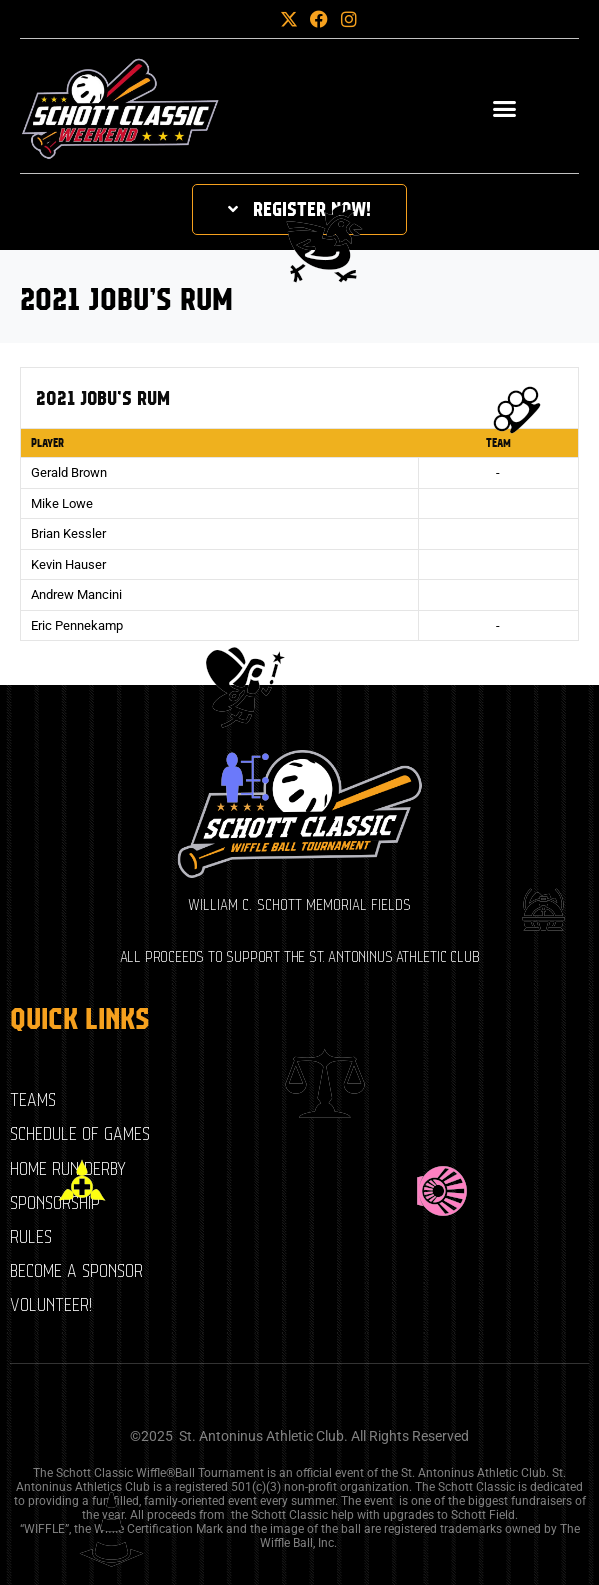  Describe the element at coordinates (325, 1082) in the screenshot. I see `access legal or terms of service information` at that location.